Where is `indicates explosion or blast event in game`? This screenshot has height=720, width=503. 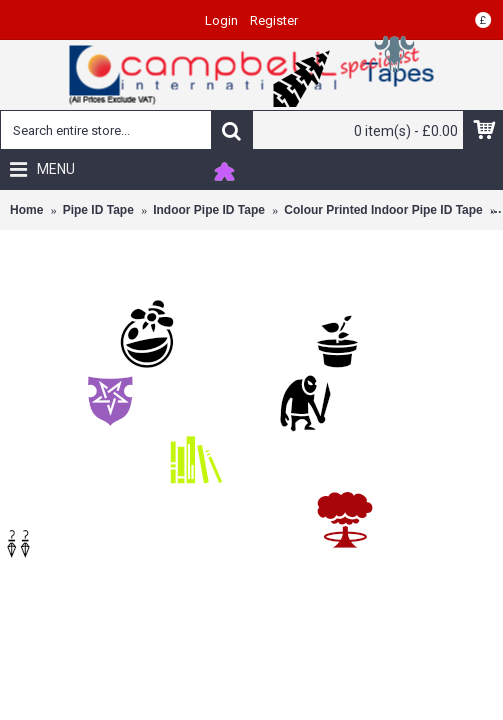
indicates explosion or blast event in game is located at coordinates (345, 520).